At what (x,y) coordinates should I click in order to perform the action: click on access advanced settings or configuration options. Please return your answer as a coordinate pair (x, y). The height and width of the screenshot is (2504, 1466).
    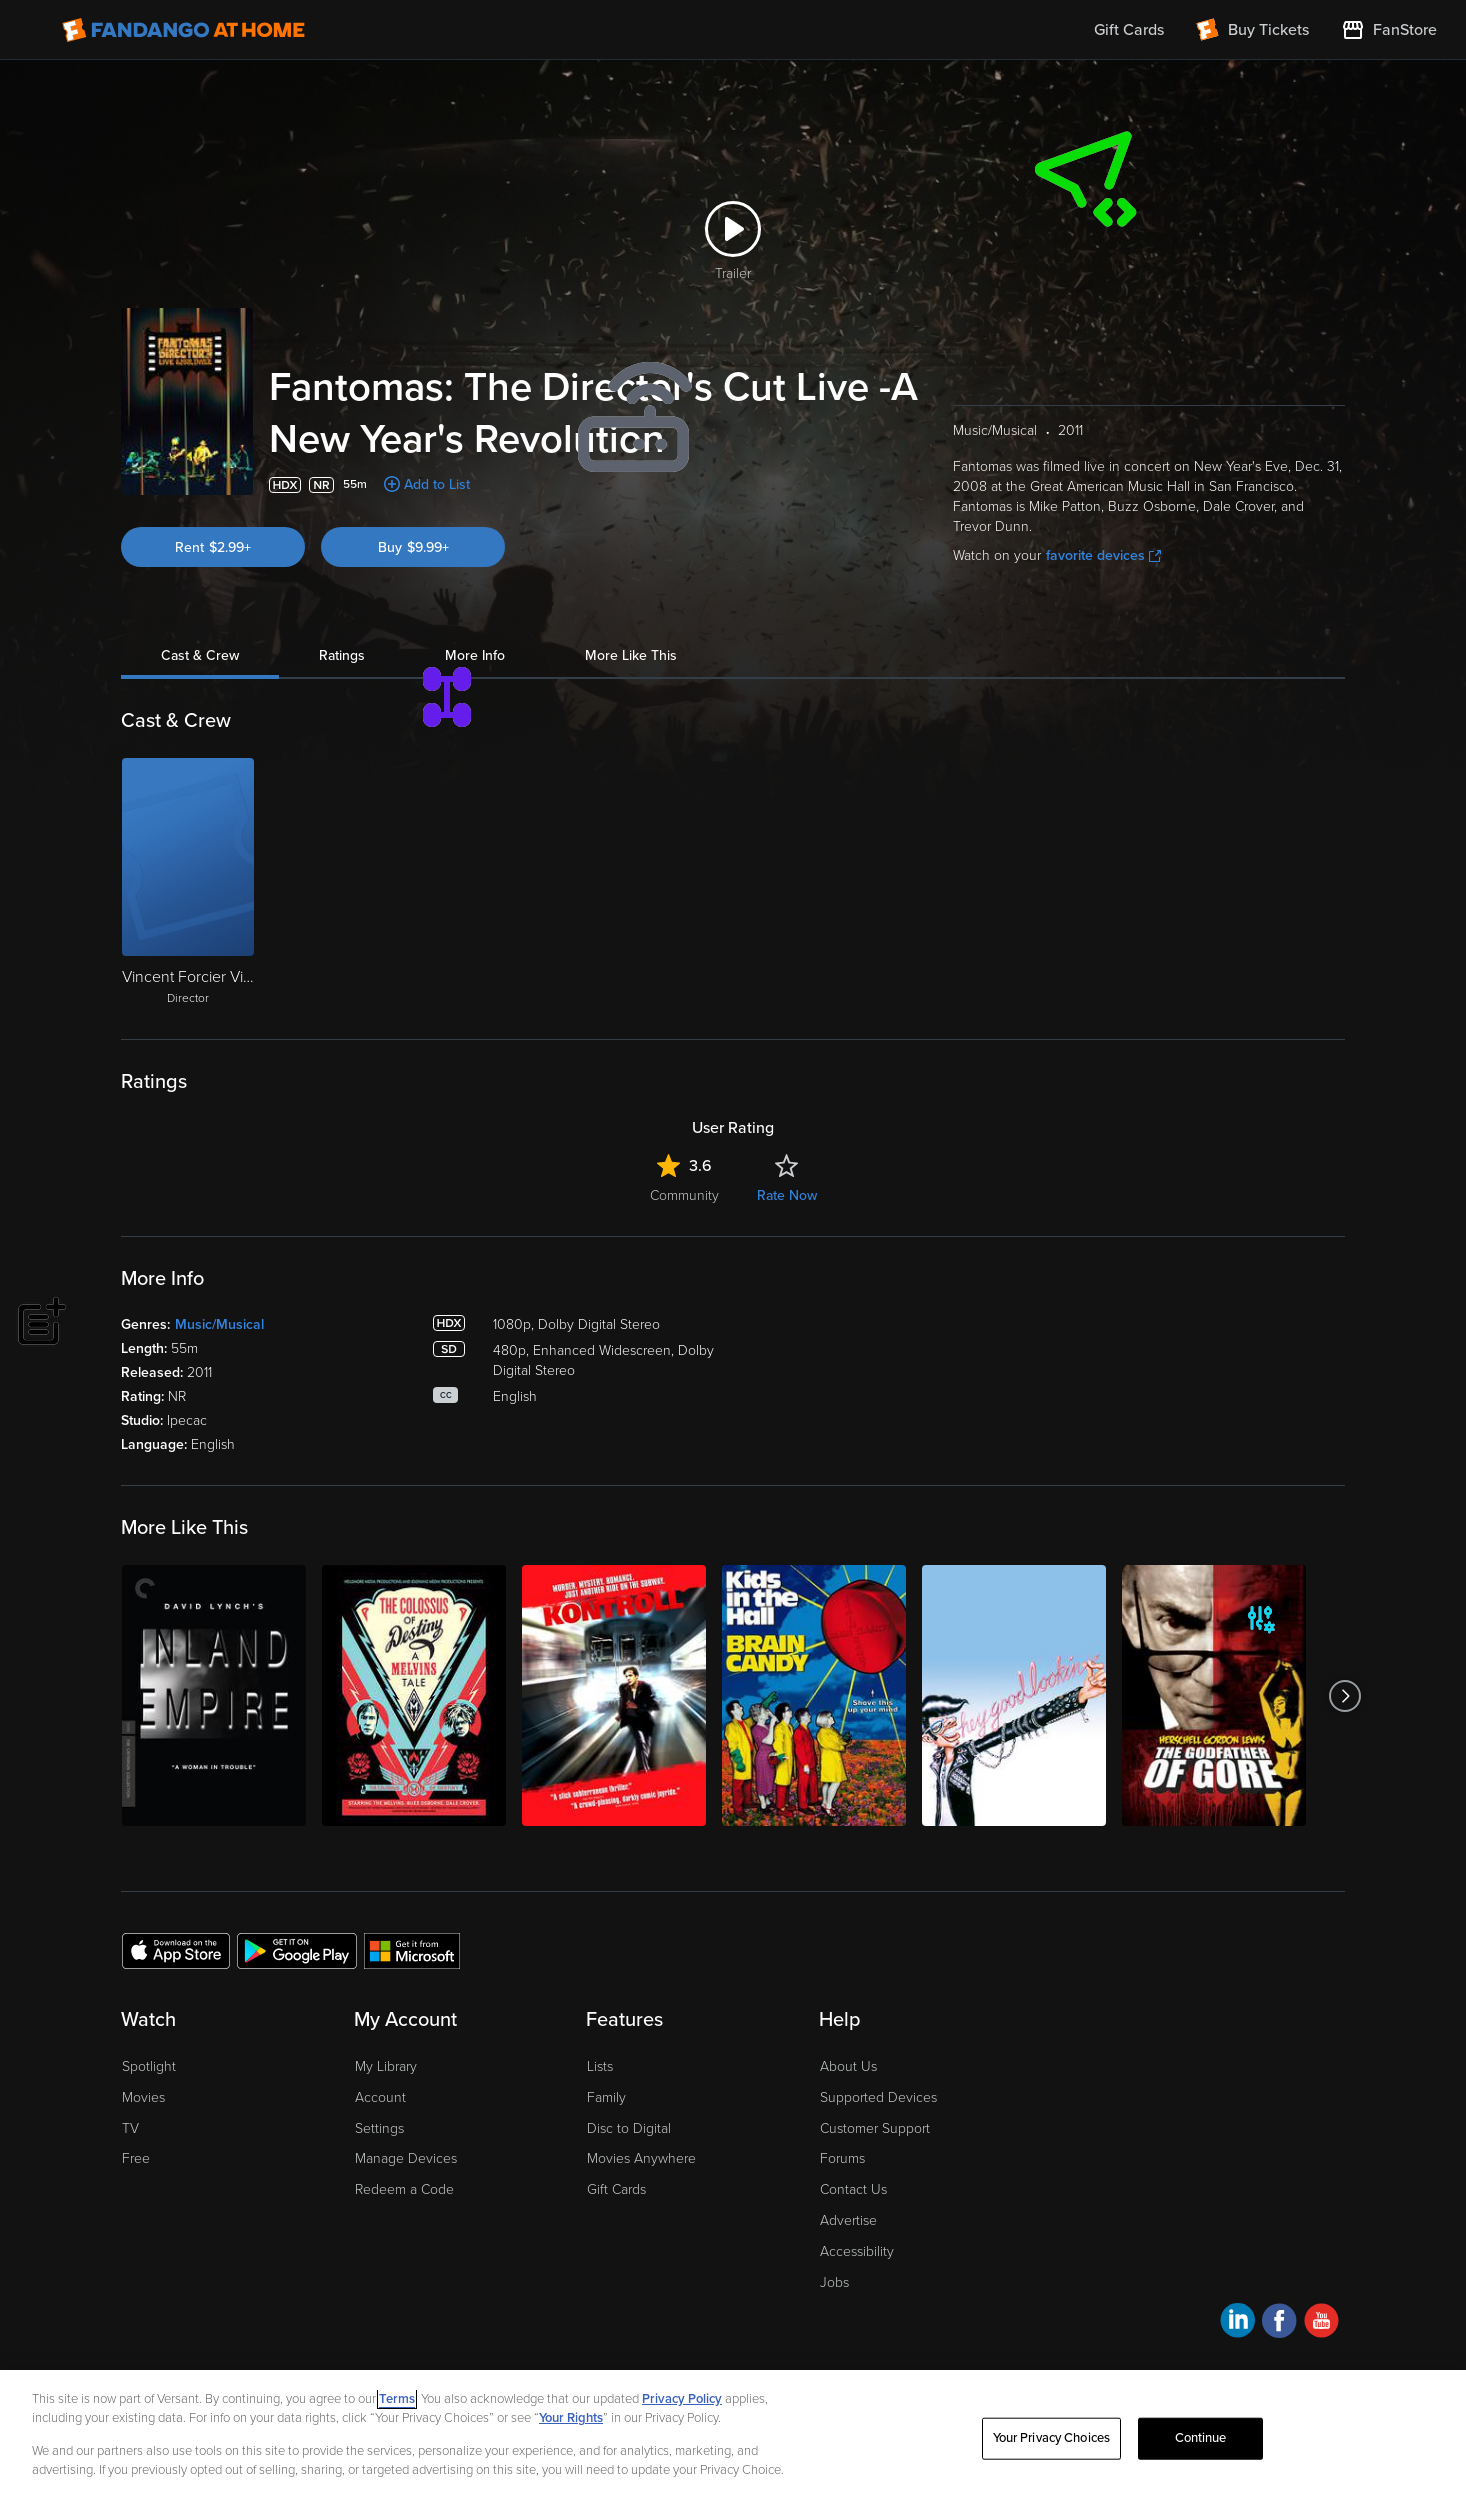
    Looking at the image, I should click on (1260, 1618).